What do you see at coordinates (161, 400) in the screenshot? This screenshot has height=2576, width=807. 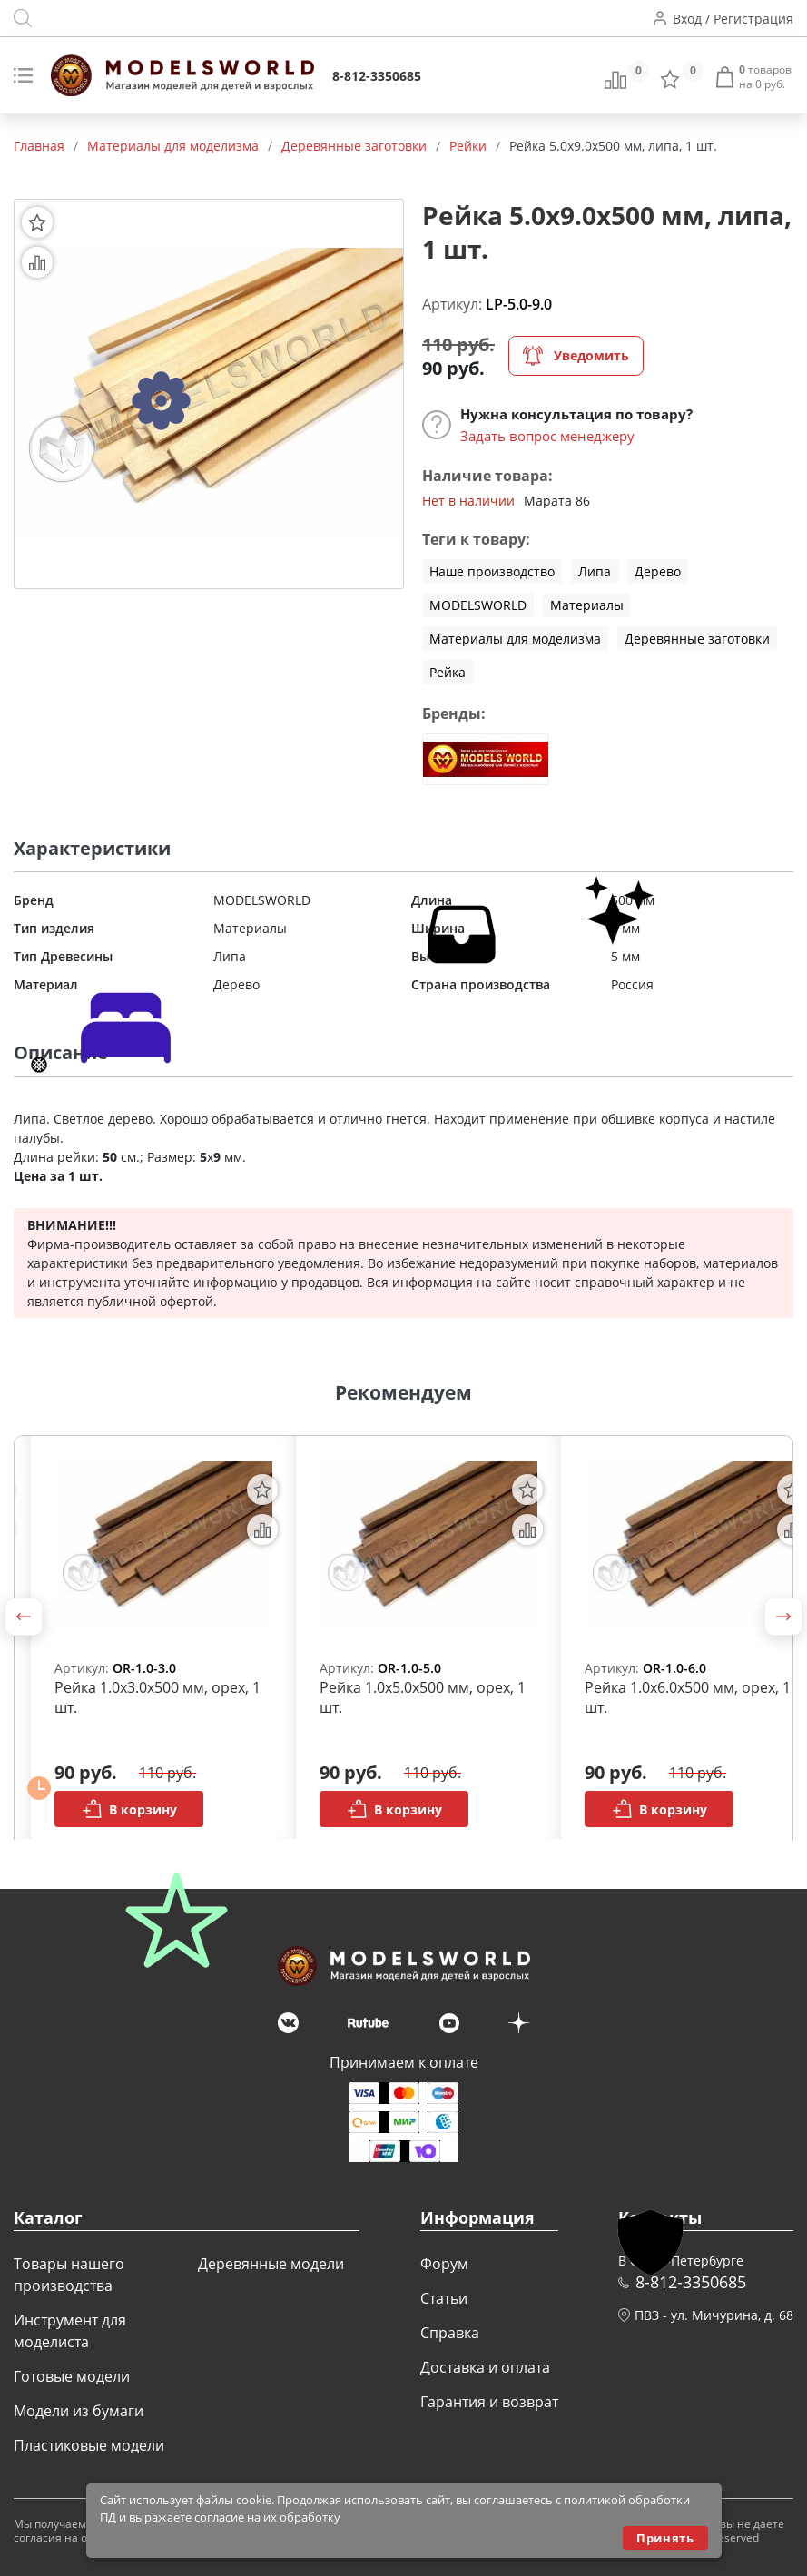 I see `access garden or plant care features` at bounding box center [161, 400].